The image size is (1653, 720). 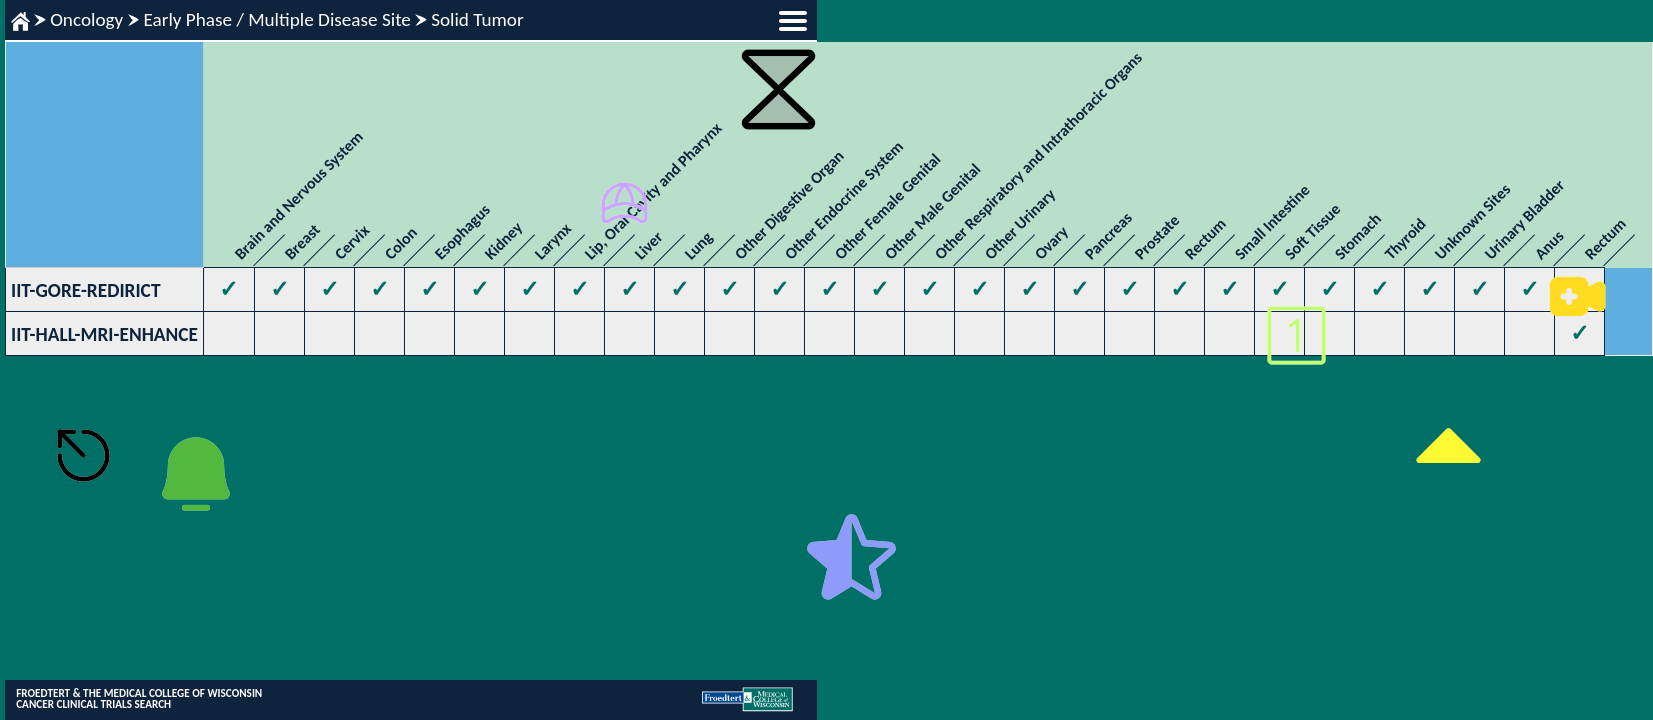 I want to click on collapse an expanded section, so click(x=1448, y=448).